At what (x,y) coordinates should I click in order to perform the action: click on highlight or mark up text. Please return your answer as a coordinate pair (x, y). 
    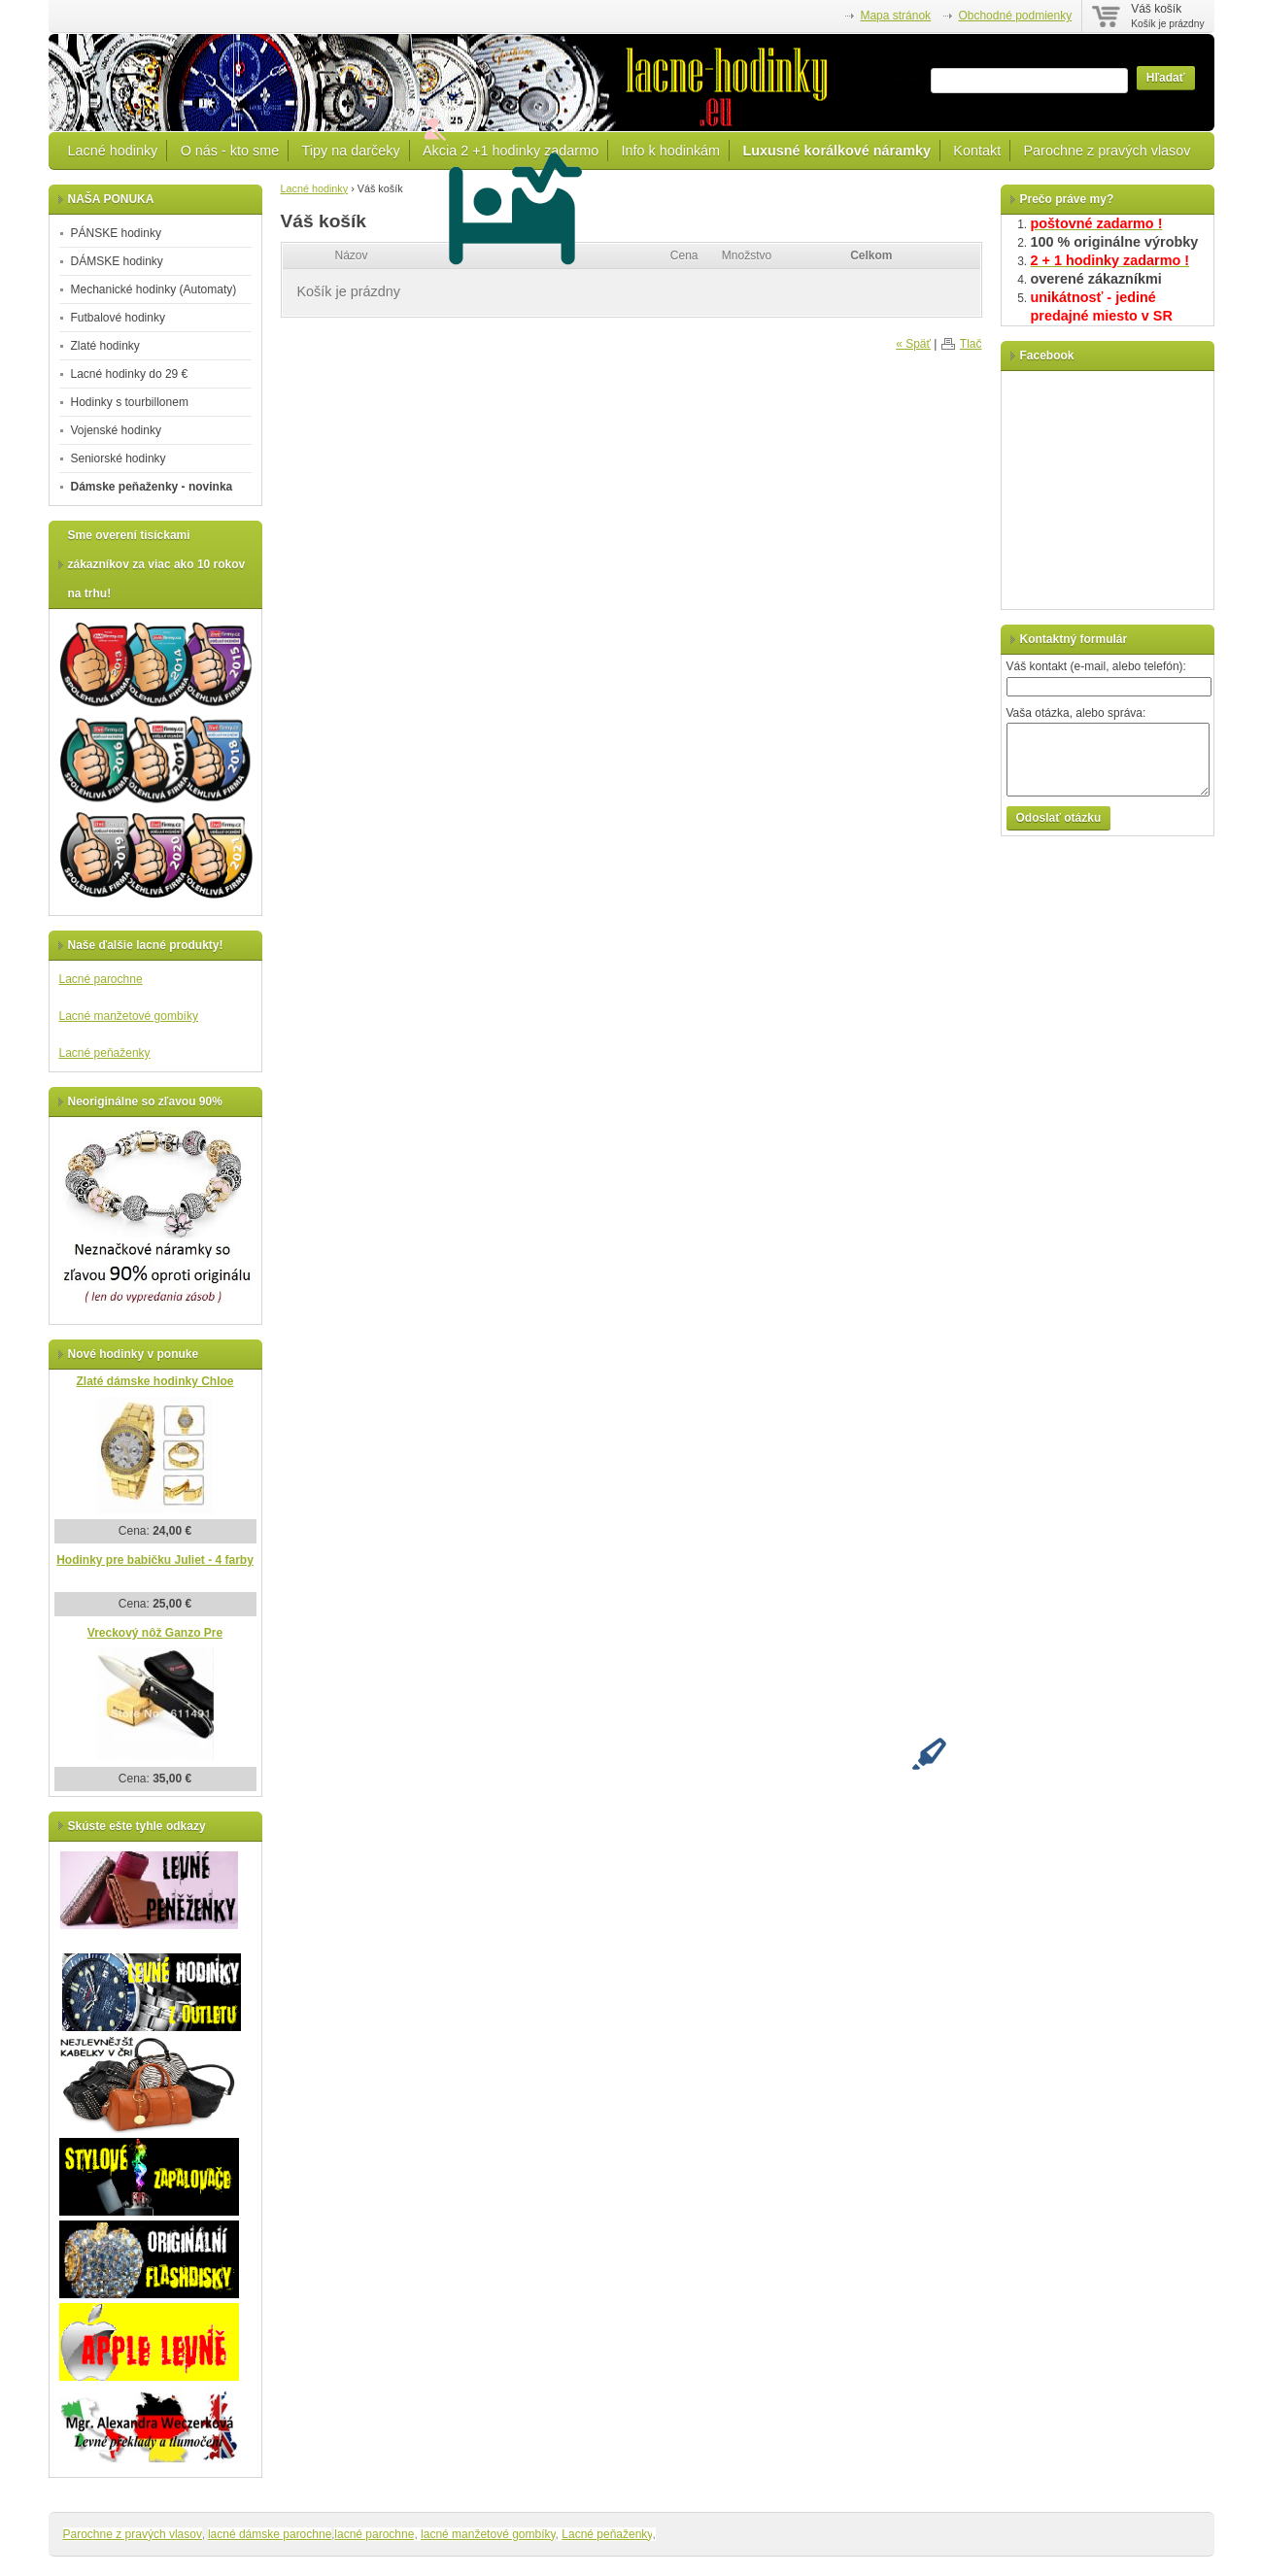
    Looking at the image, I should click on (930, 1753).